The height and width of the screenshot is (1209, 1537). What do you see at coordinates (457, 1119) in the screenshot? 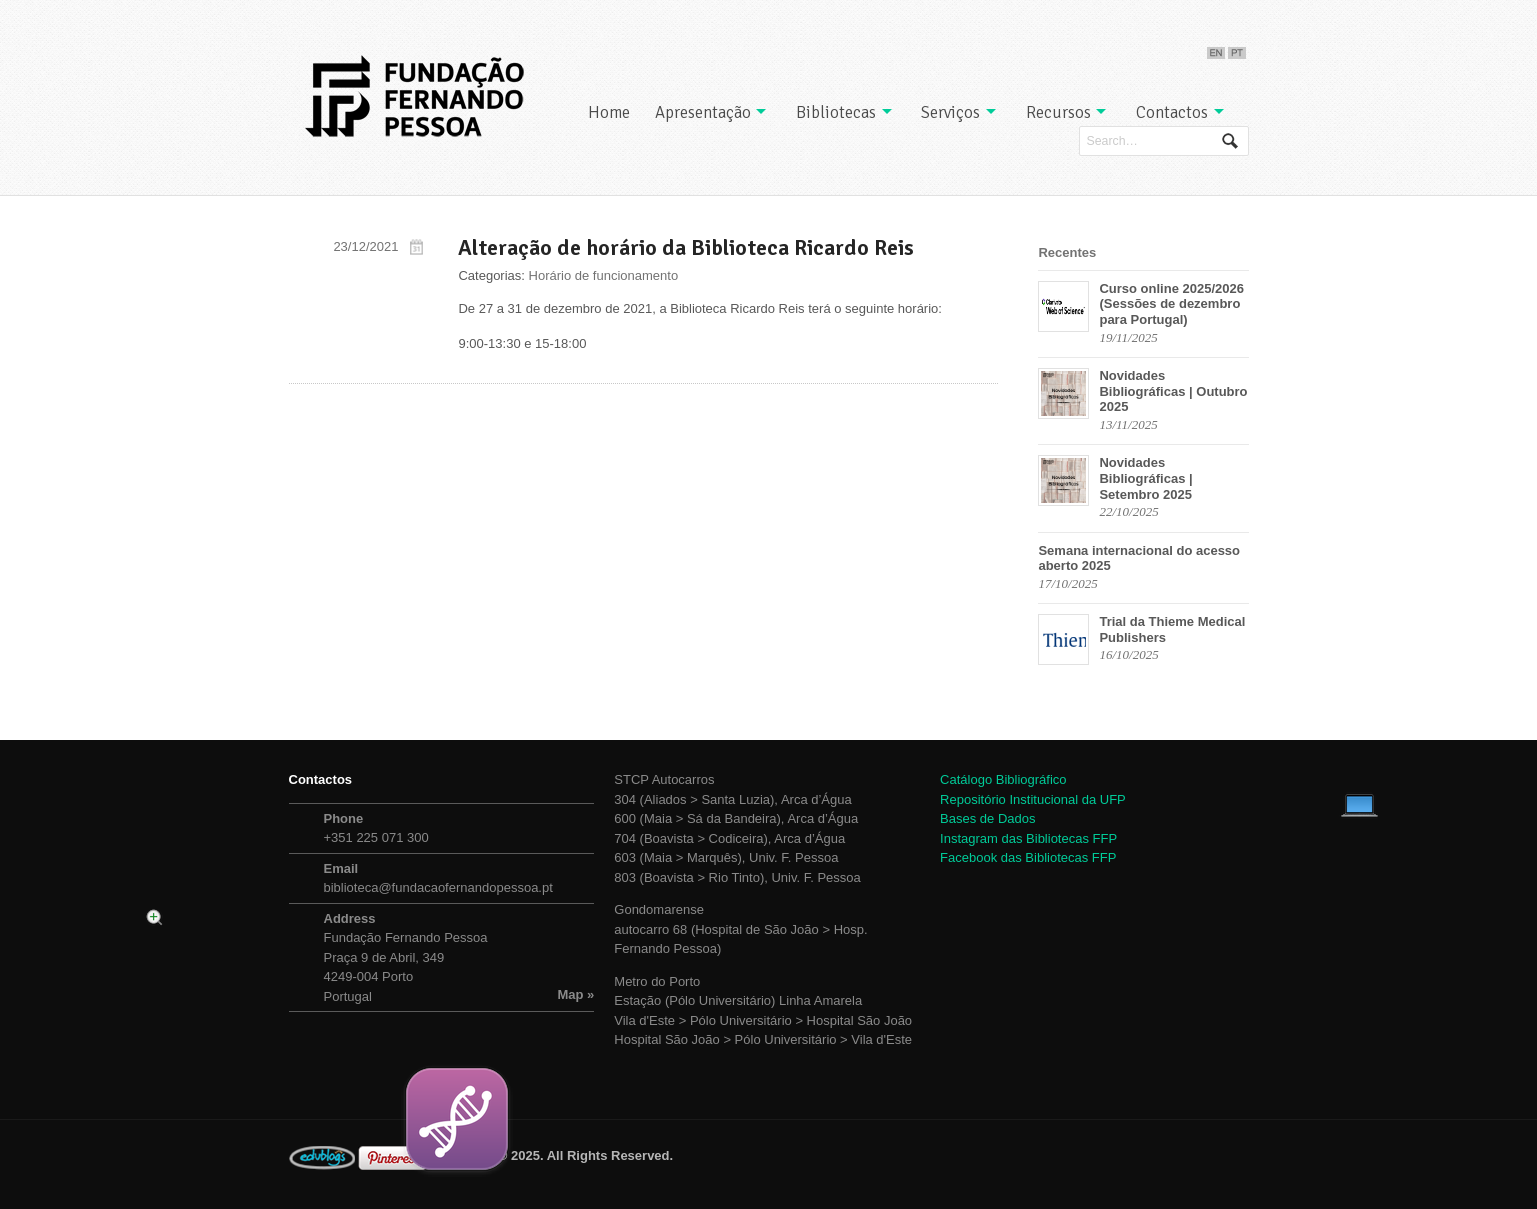
I see `open science and education applications` at bounding box center [457, 1119].